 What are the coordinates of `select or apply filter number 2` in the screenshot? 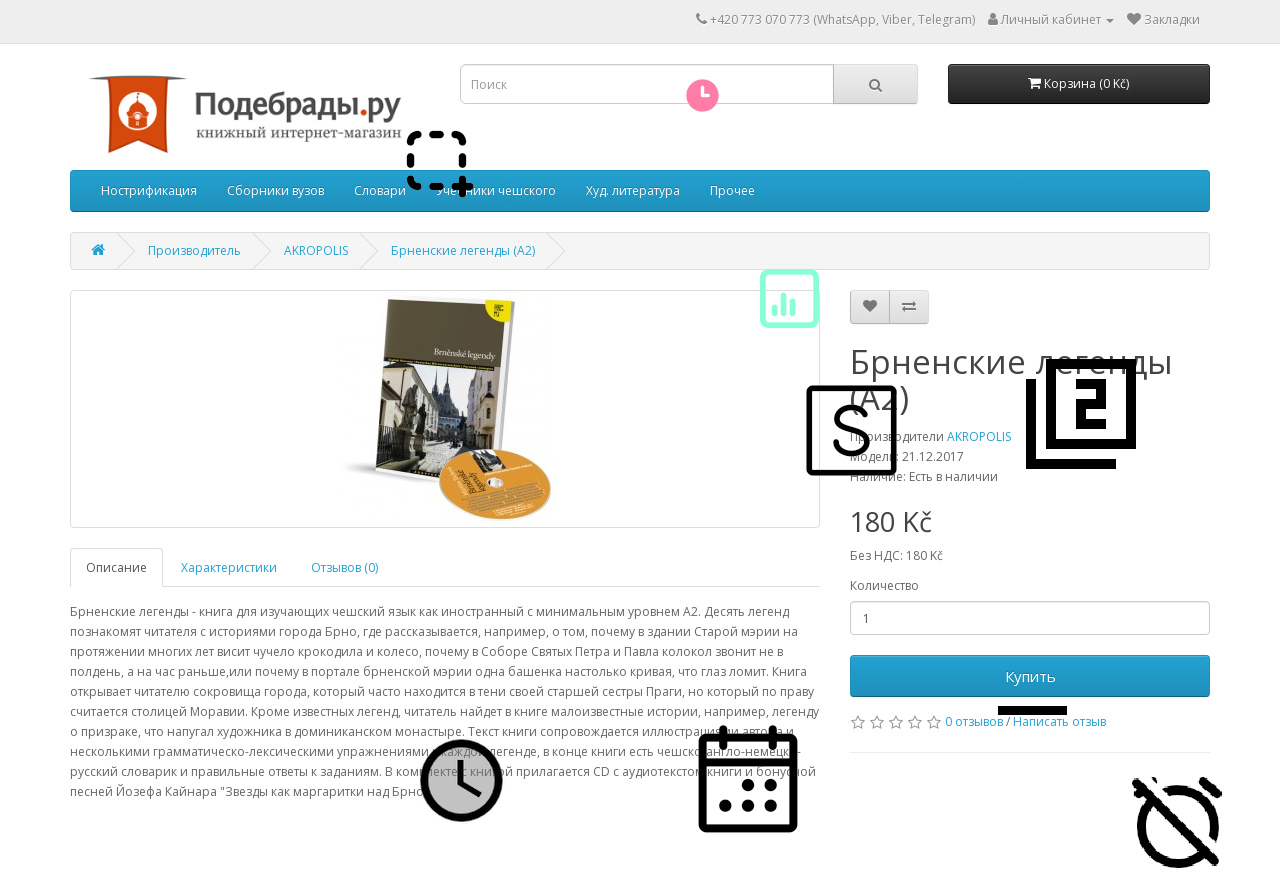 It's located at (1081, 414).